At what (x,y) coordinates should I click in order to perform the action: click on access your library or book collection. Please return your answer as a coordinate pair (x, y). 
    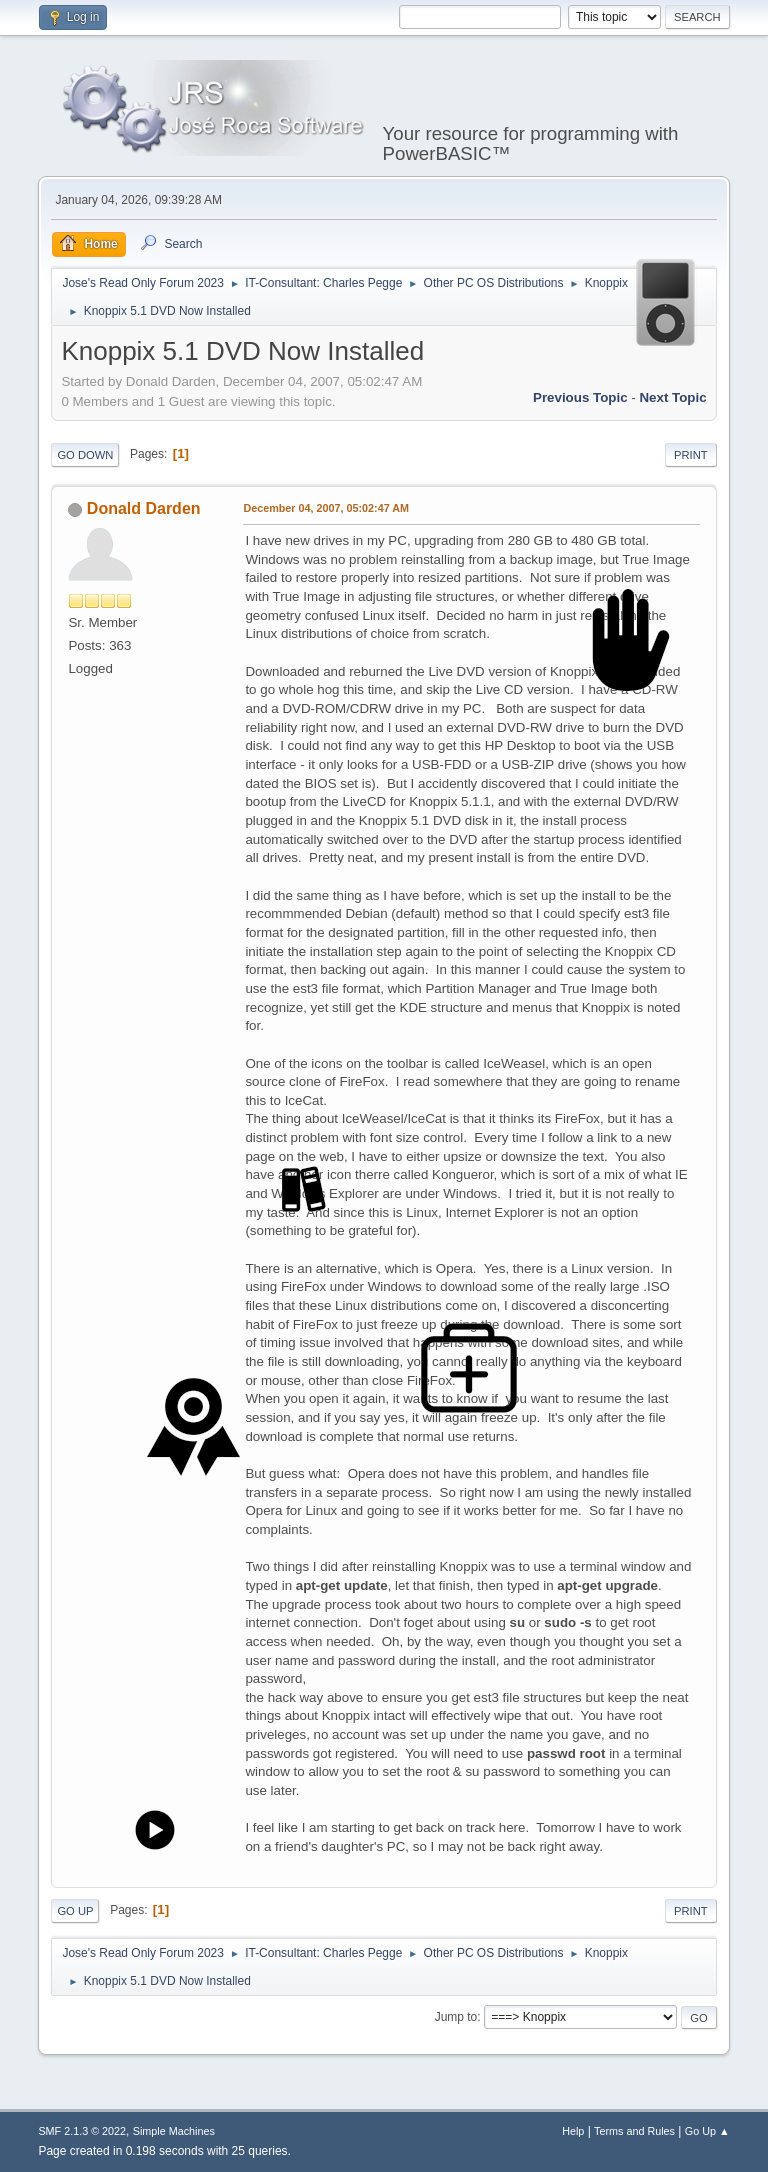
    Looking at the image, I should click on (302, 1190).